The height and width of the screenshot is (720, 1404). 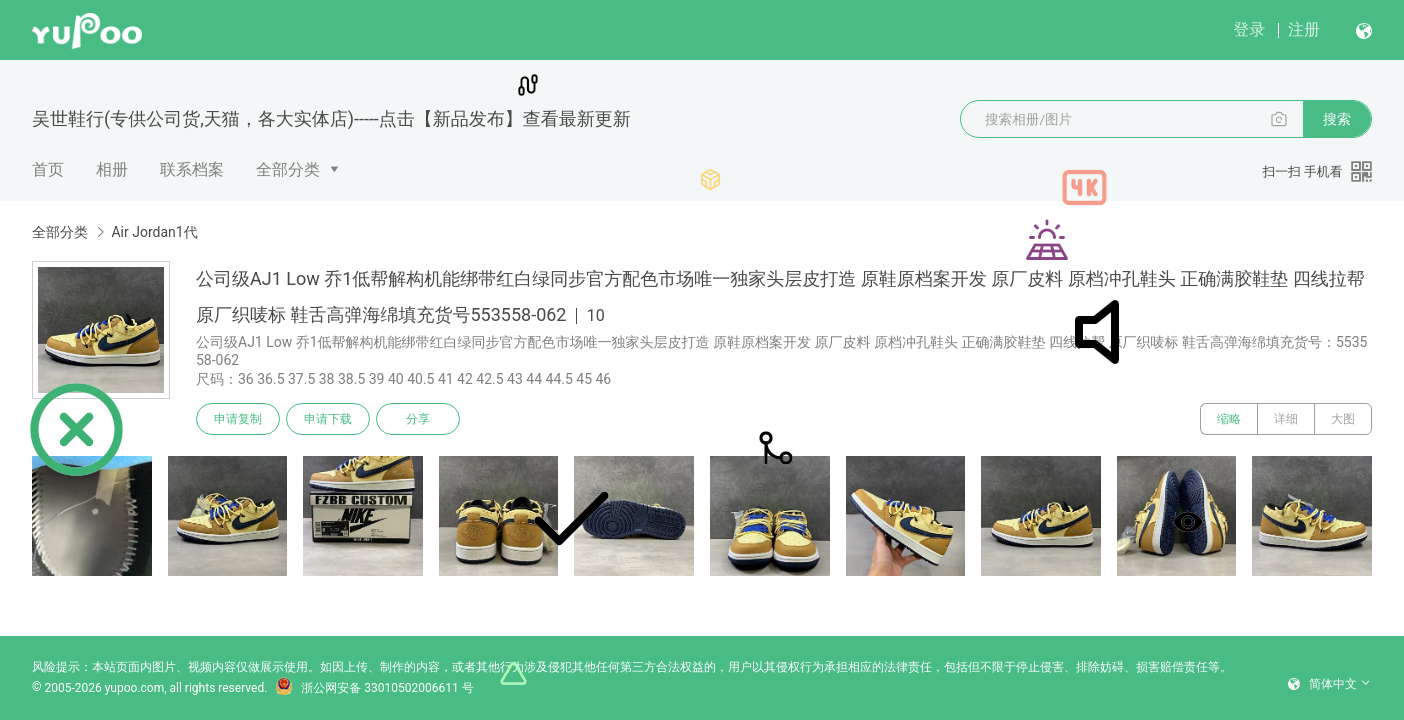 I want to click on view or preview content, so click(x=1188, y=522).